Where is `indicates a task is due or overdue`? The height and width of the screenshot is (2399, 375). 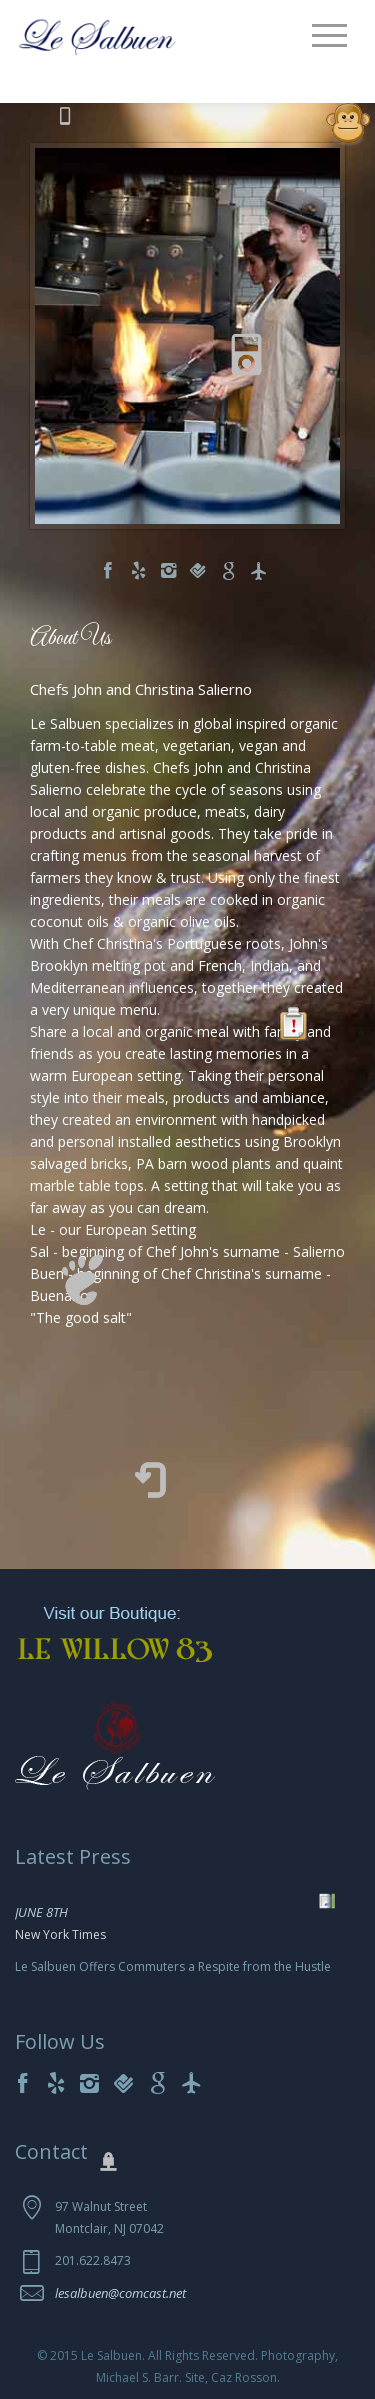 indicates a task is due or overdue is located at coordinates (293, 1024).